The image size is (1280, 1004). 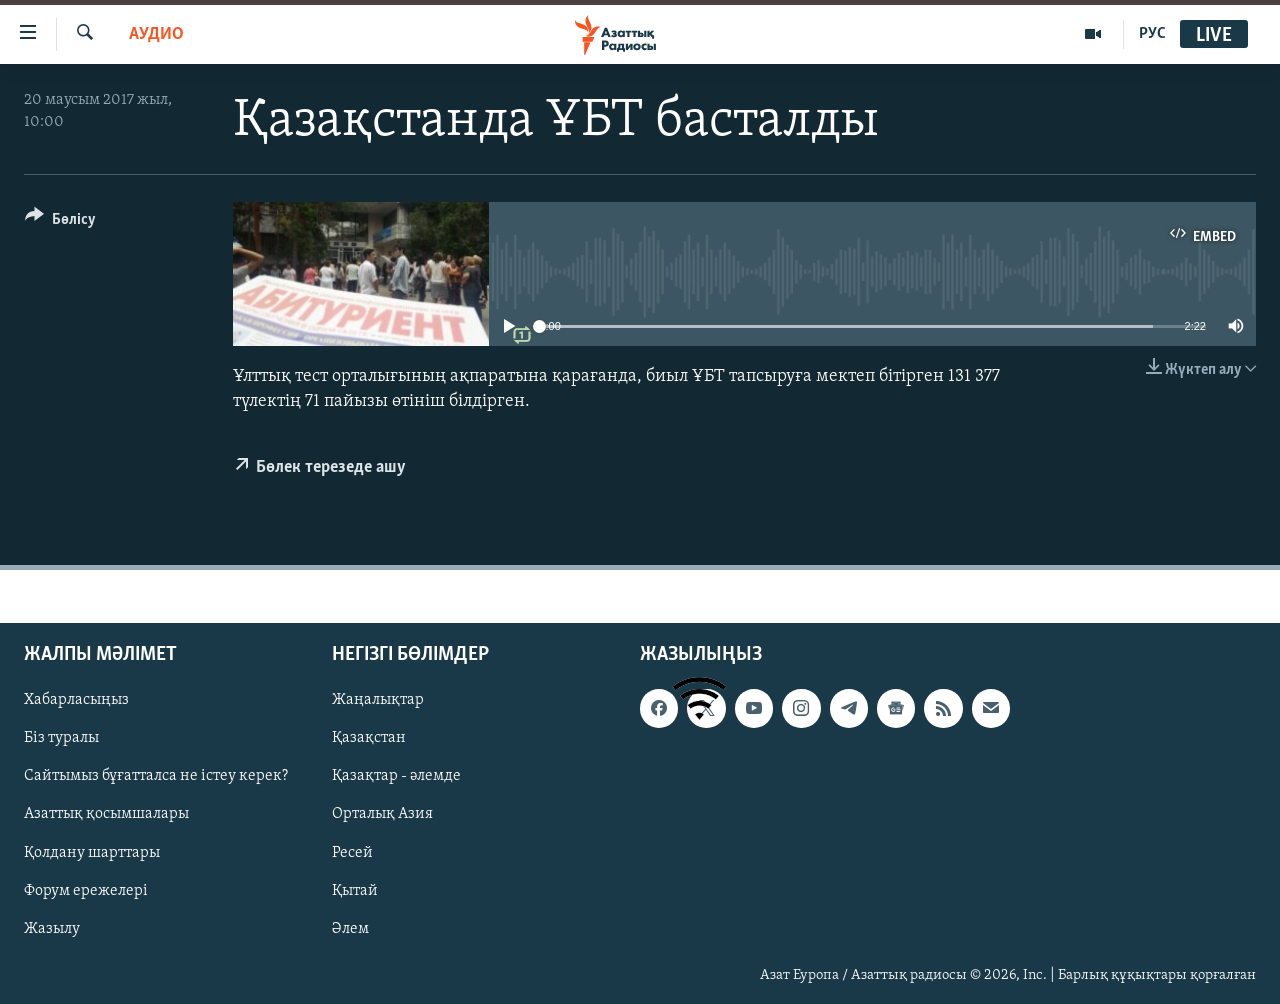 I want to click on indicates wireless network connection status, so click(x=699, y=698).